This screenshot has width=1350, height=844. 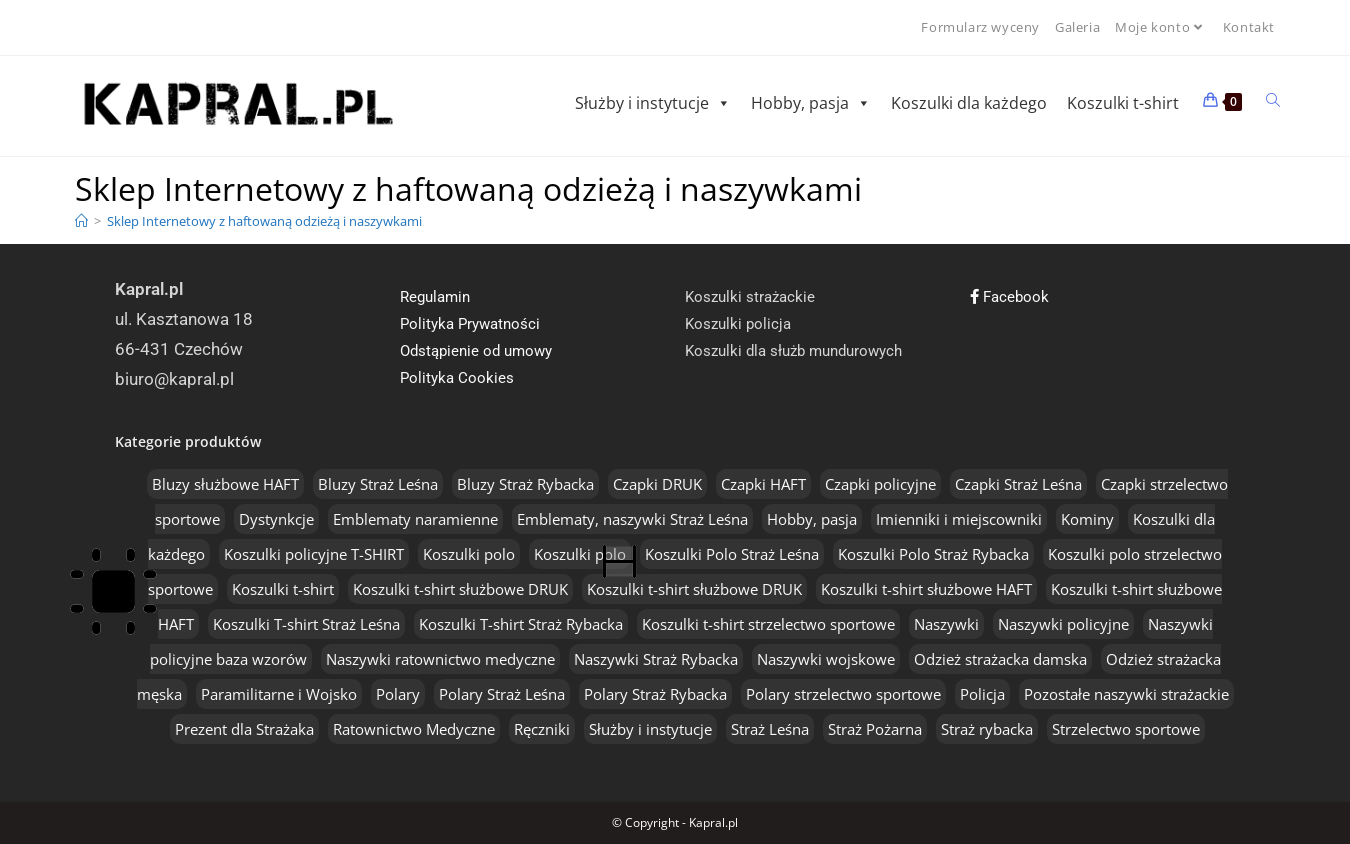 What do you see at coordinates (619, 561) in the screenshot?
I see `format text as a heading` at bounding box center [619, 561].